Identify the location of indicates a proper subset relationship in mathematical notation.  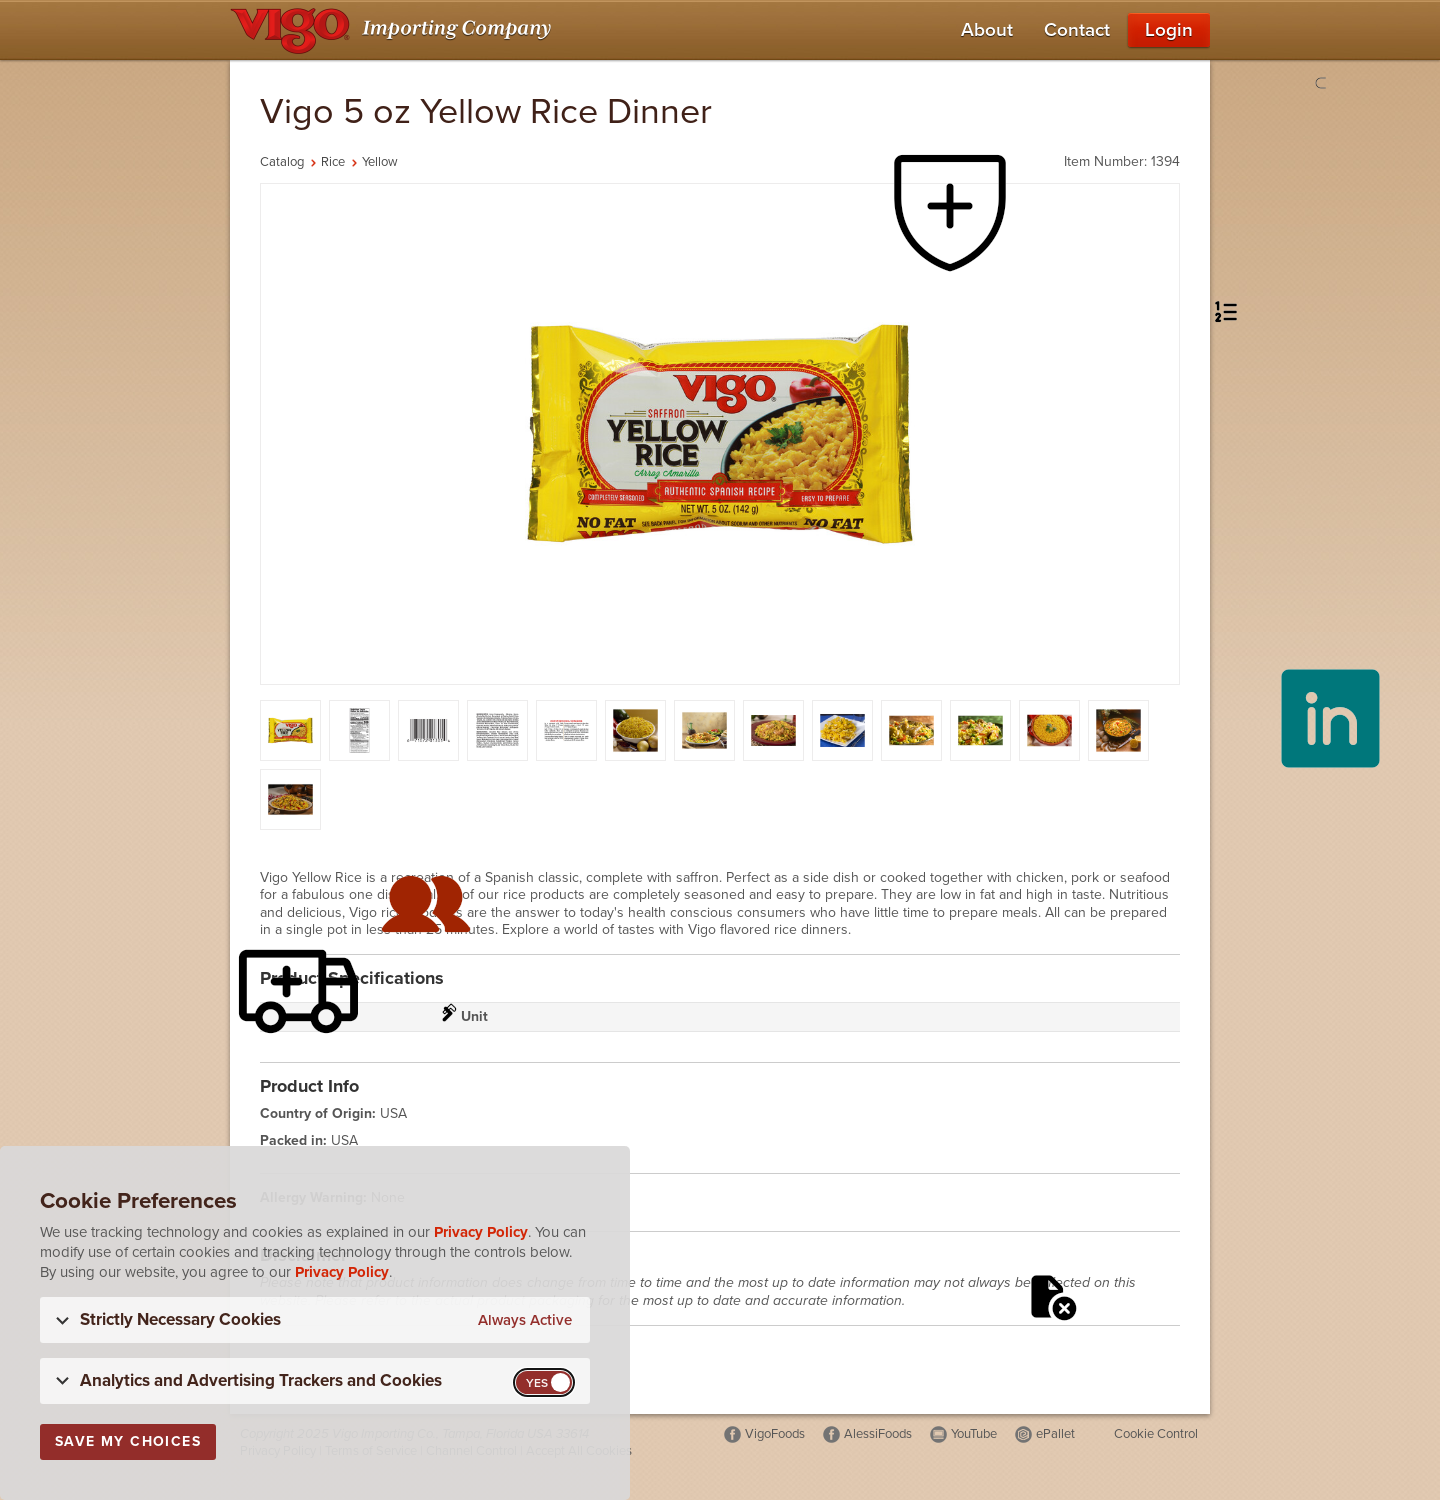
(1321, 83).